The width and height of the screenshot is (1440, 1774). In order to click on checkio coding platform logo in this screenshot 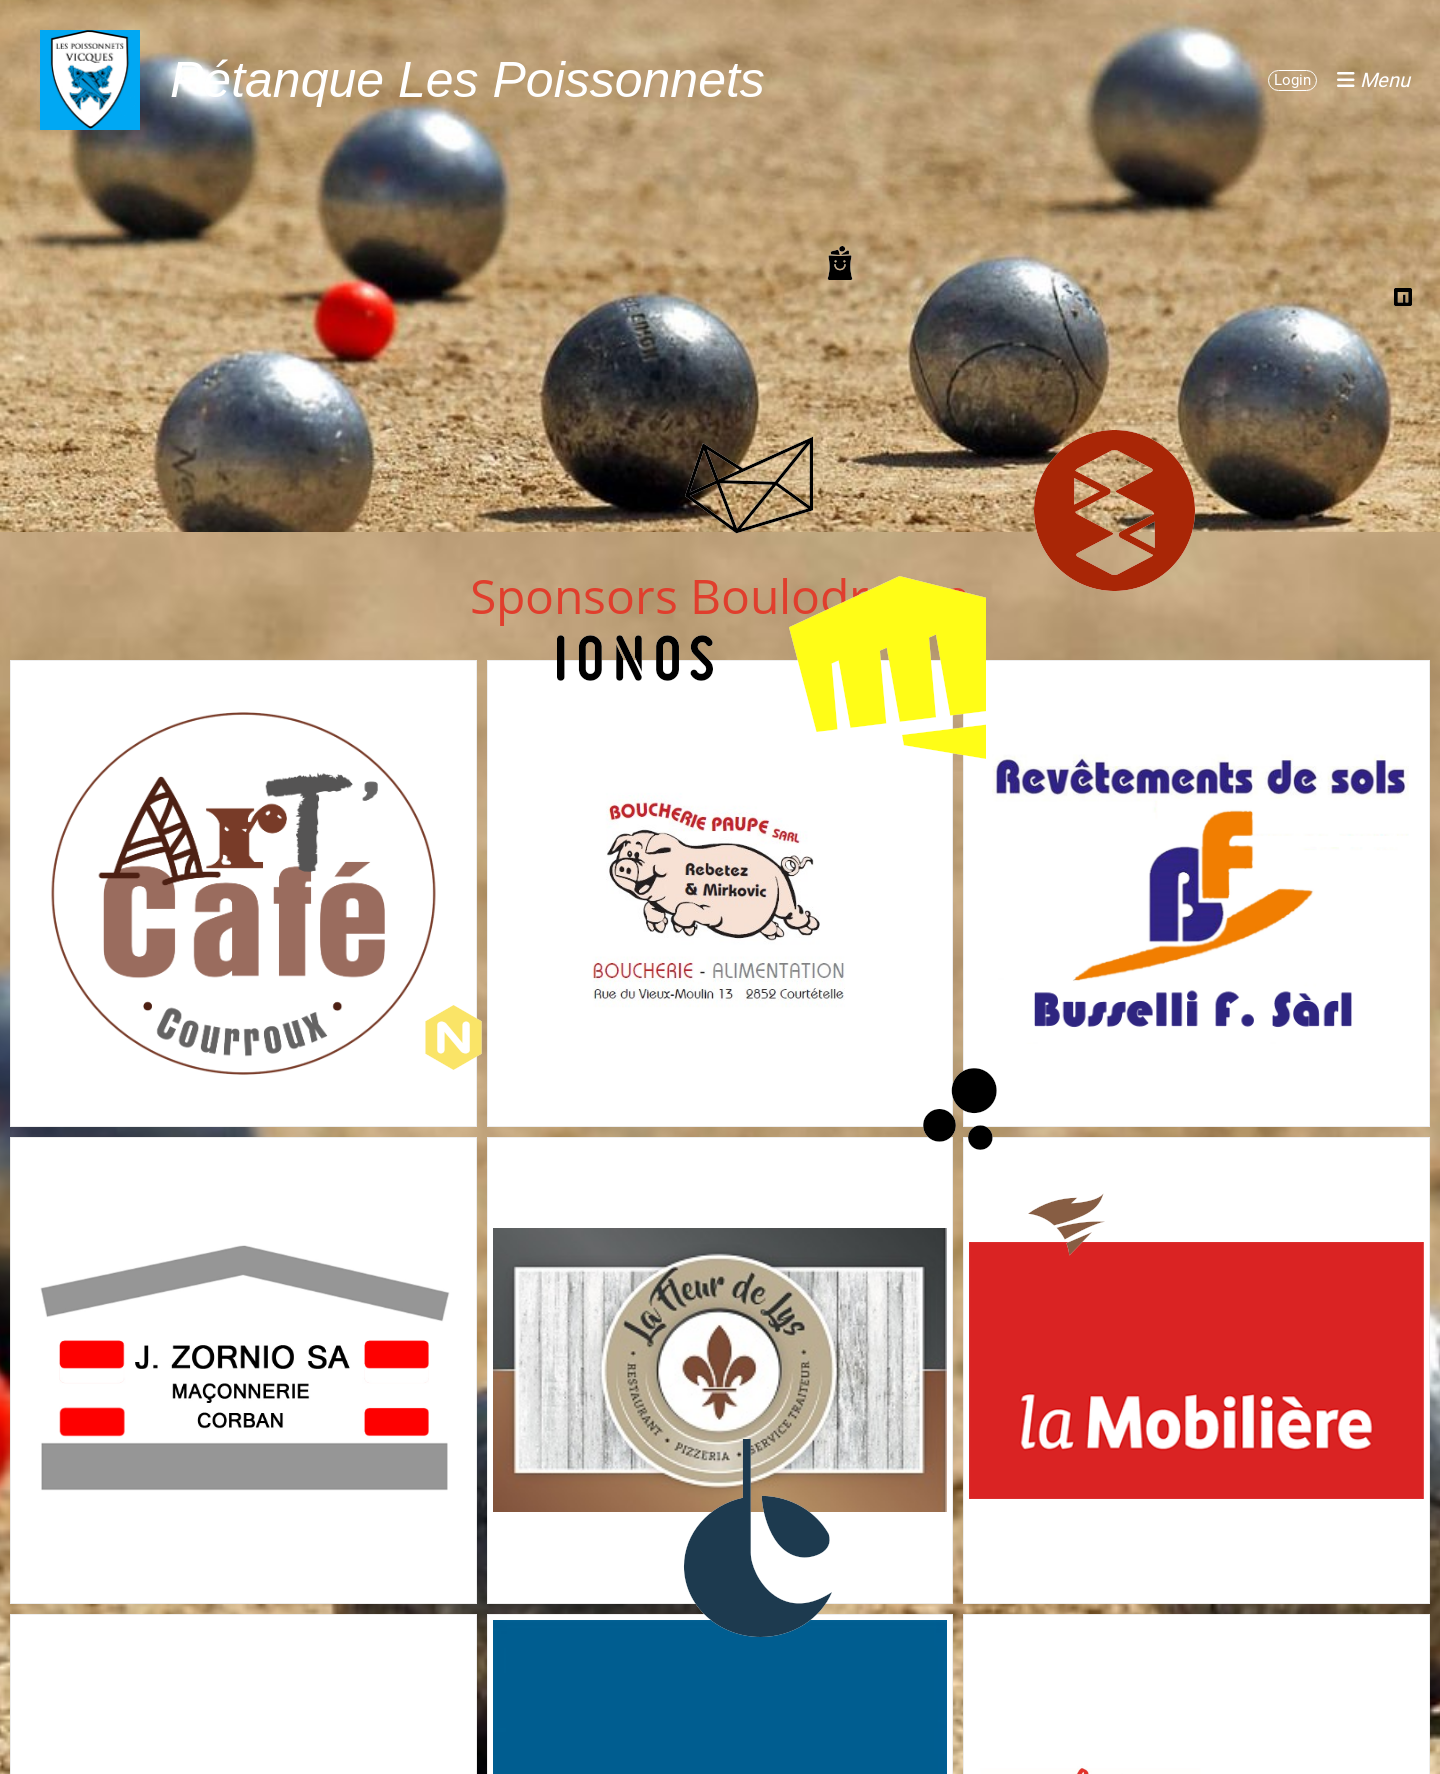, I will do `click(749, 485)`.